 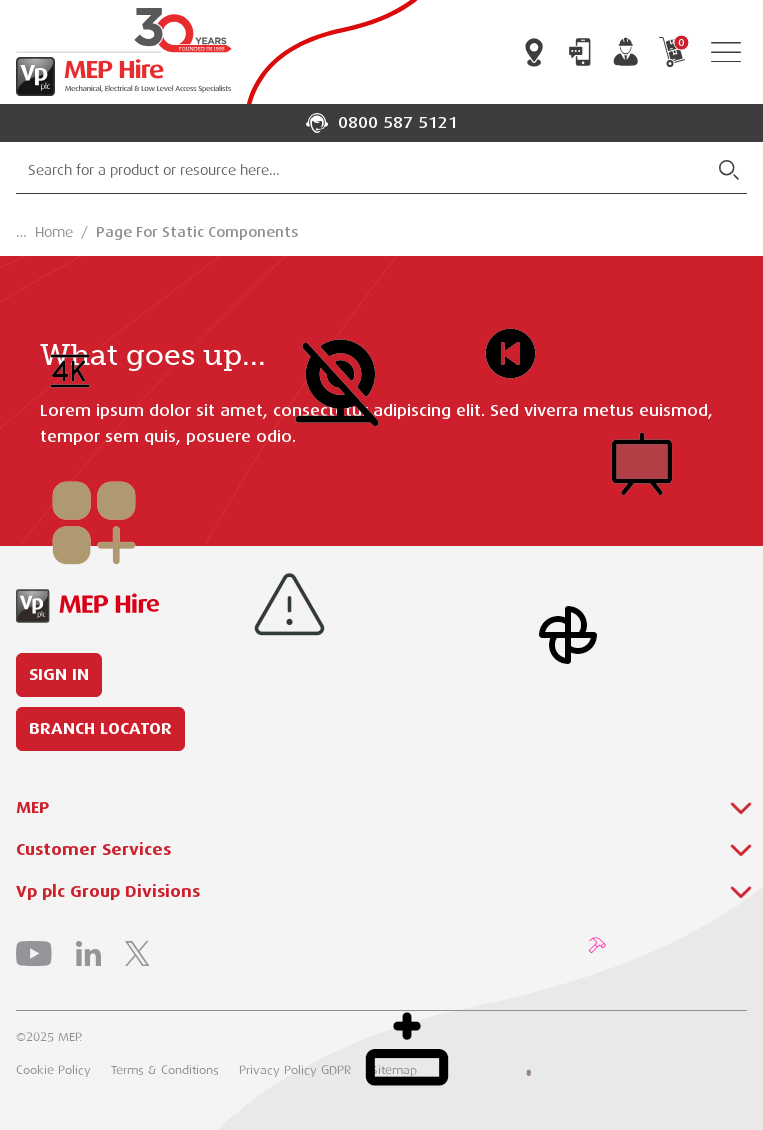 What do you see at coordinates (407, 1049) in the screenshot?
I see `insert a new row above` at bounding box center [407, 1049].